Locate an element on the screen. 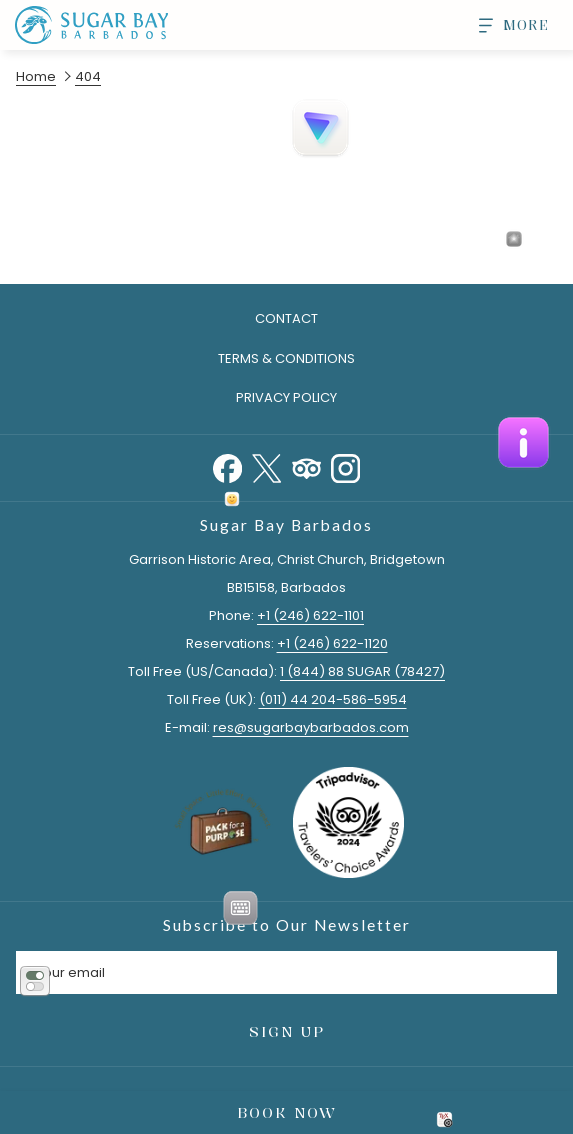  open the home app is located at coordinates (514, 239).